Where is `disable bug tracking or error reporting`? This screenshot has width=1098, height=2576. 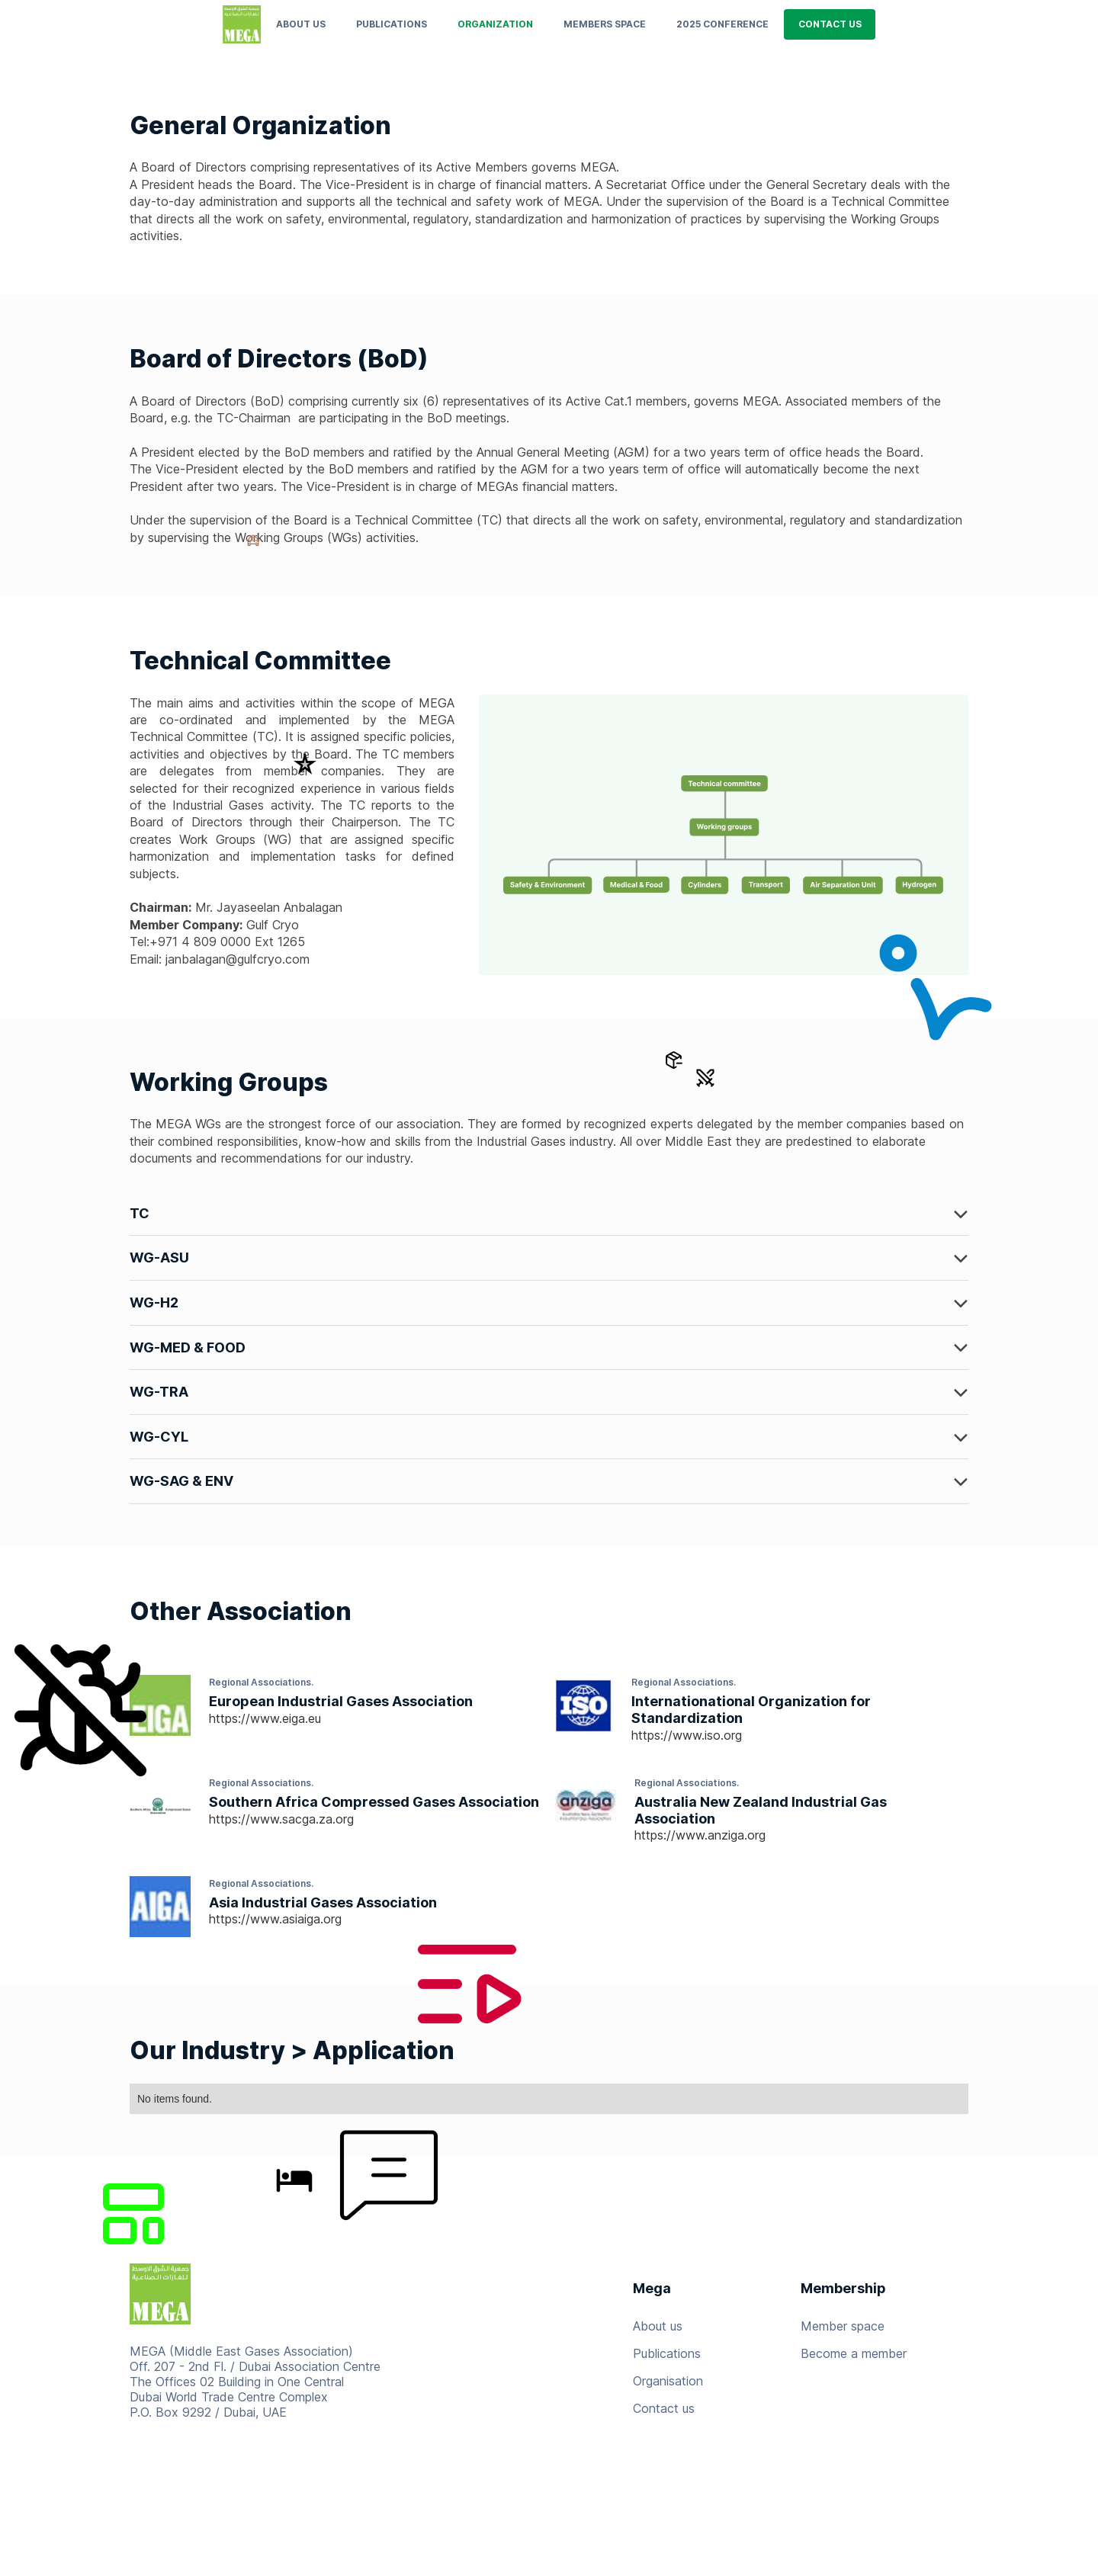 disable bug tracking or error reporting is located at coordinates (80, 1710).